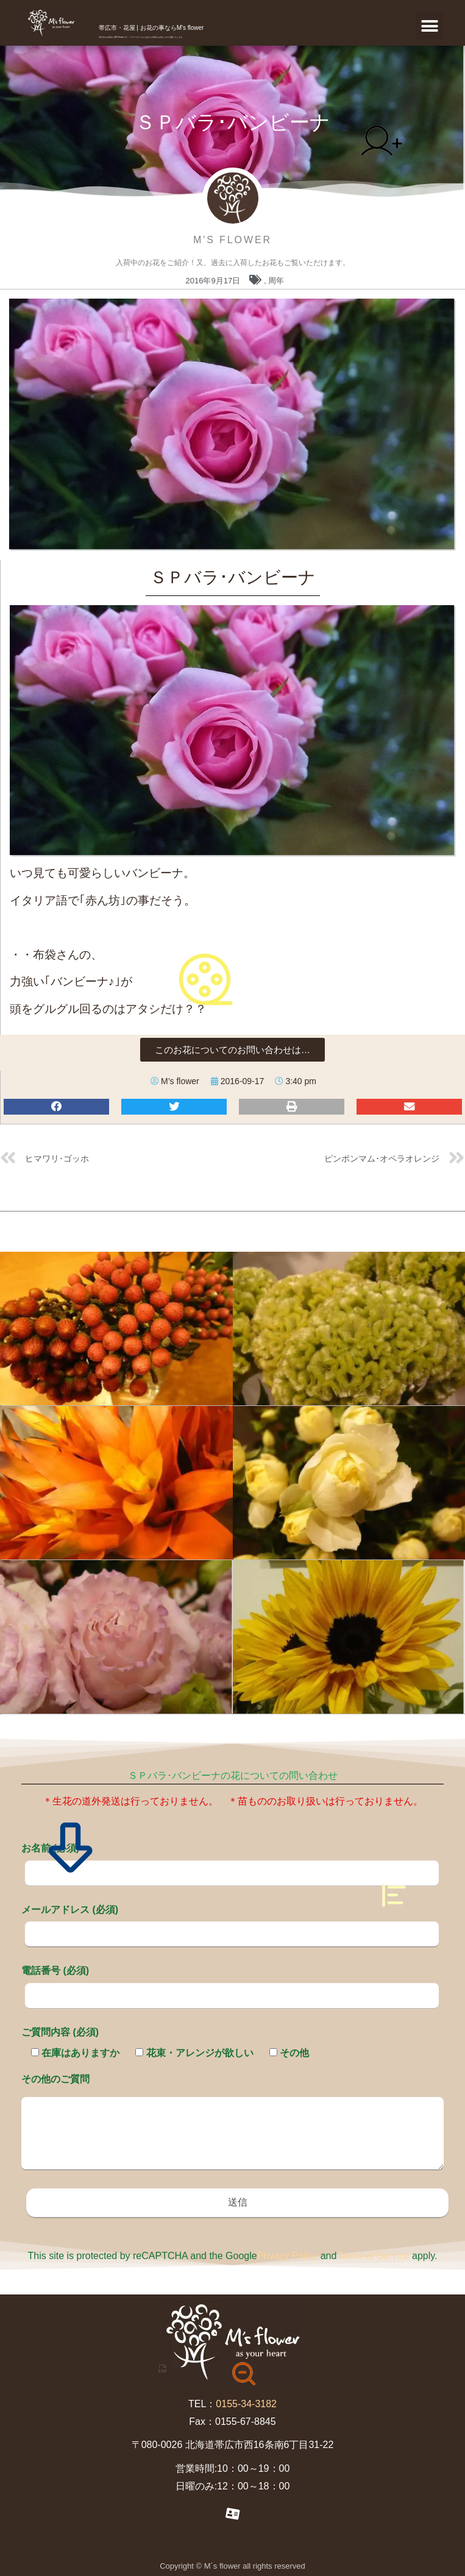 The width and height of the screenshot is (465, 2576). I want to click on zoom out of the current view, so click(244, 2374).